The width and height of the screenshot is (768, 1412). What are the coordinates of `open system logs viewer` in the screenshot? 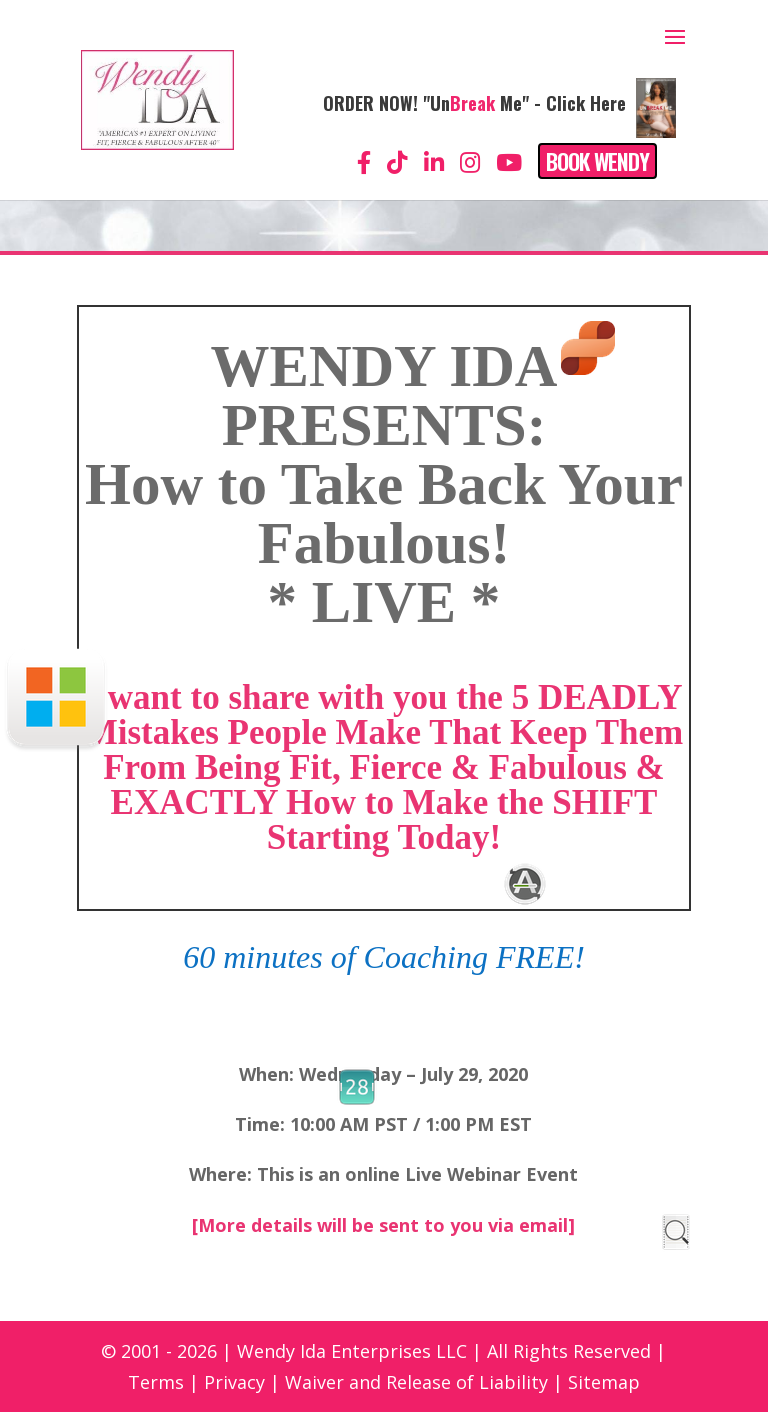 It's located at (676, 1232).